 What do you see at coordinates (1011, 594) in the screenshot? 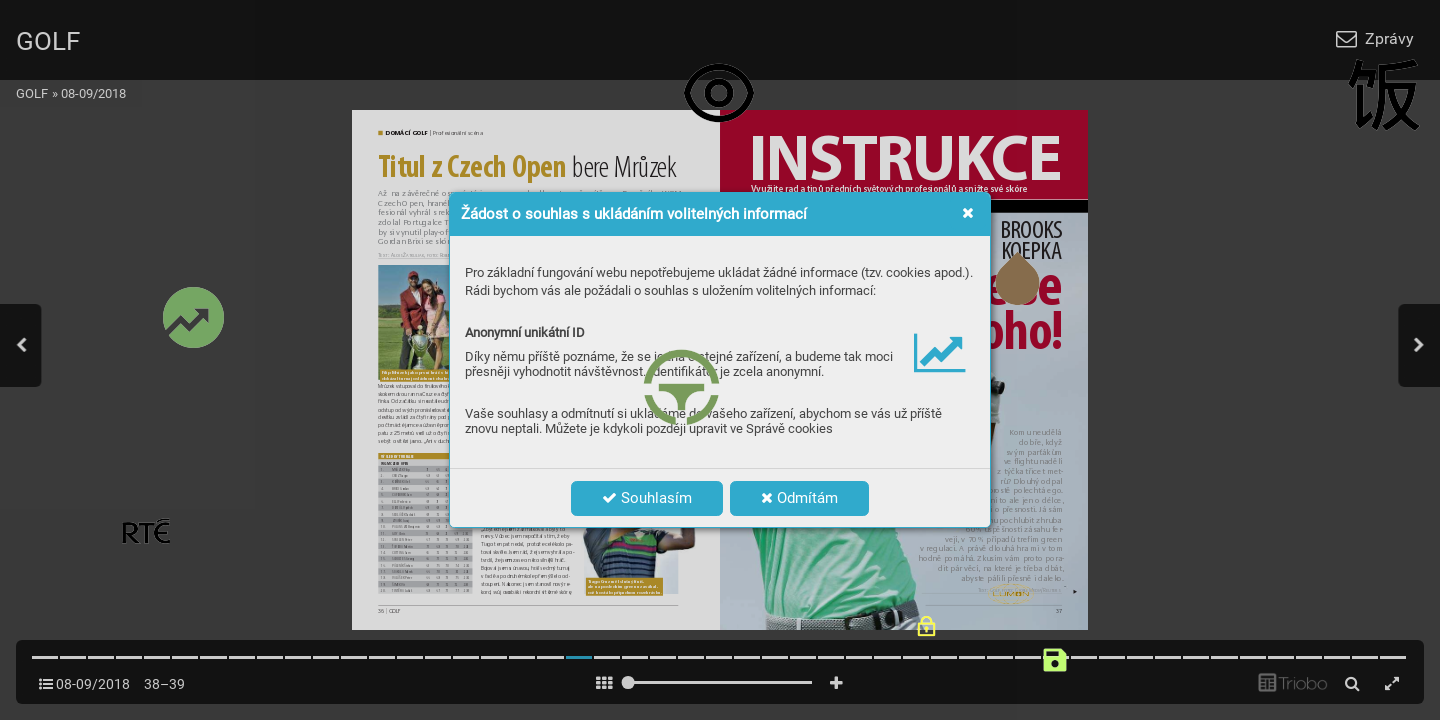
I see `lumon industries brand logo` at bounding box center [1011, 594].